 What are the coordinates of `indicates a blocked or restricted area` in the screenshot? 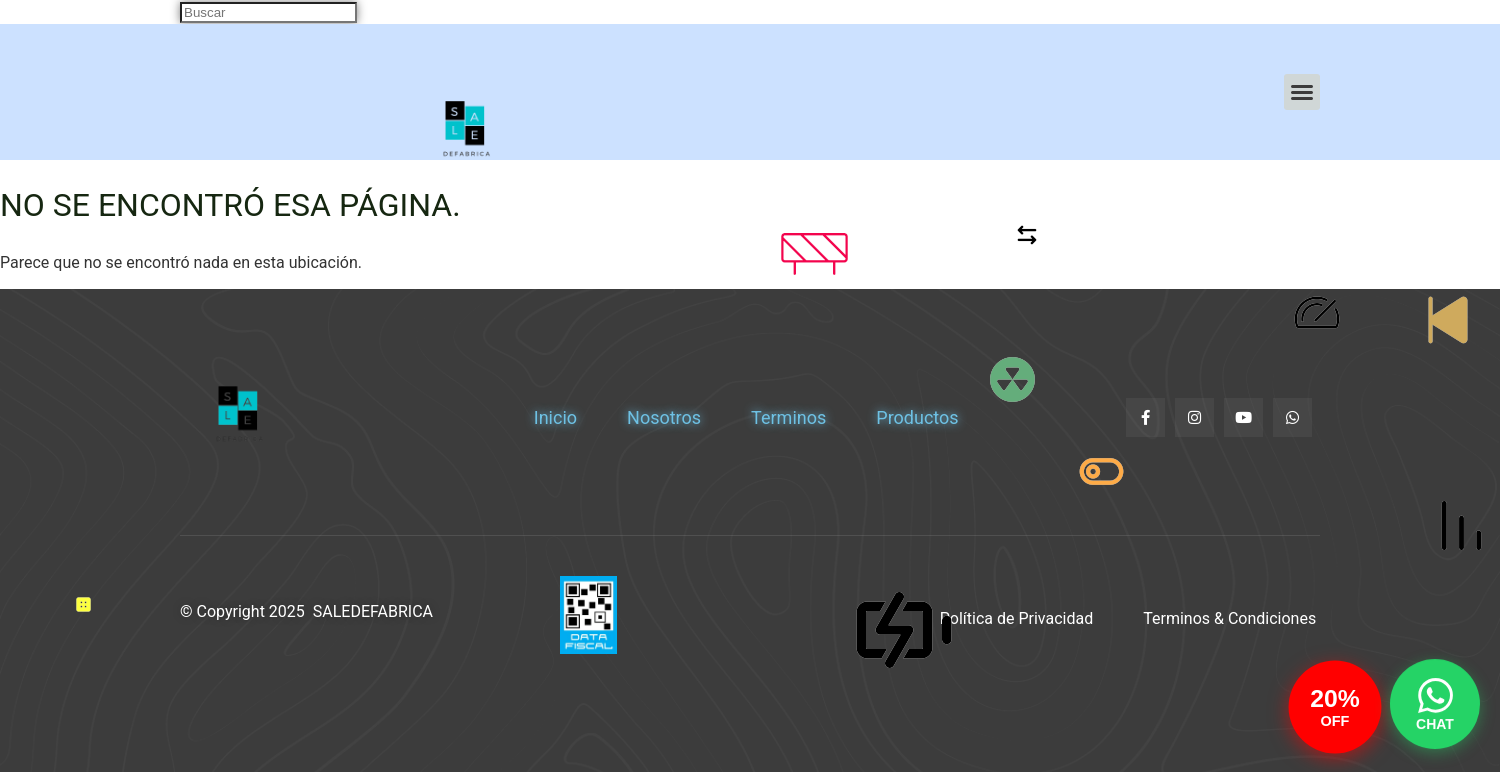 It's located at (814, 251).